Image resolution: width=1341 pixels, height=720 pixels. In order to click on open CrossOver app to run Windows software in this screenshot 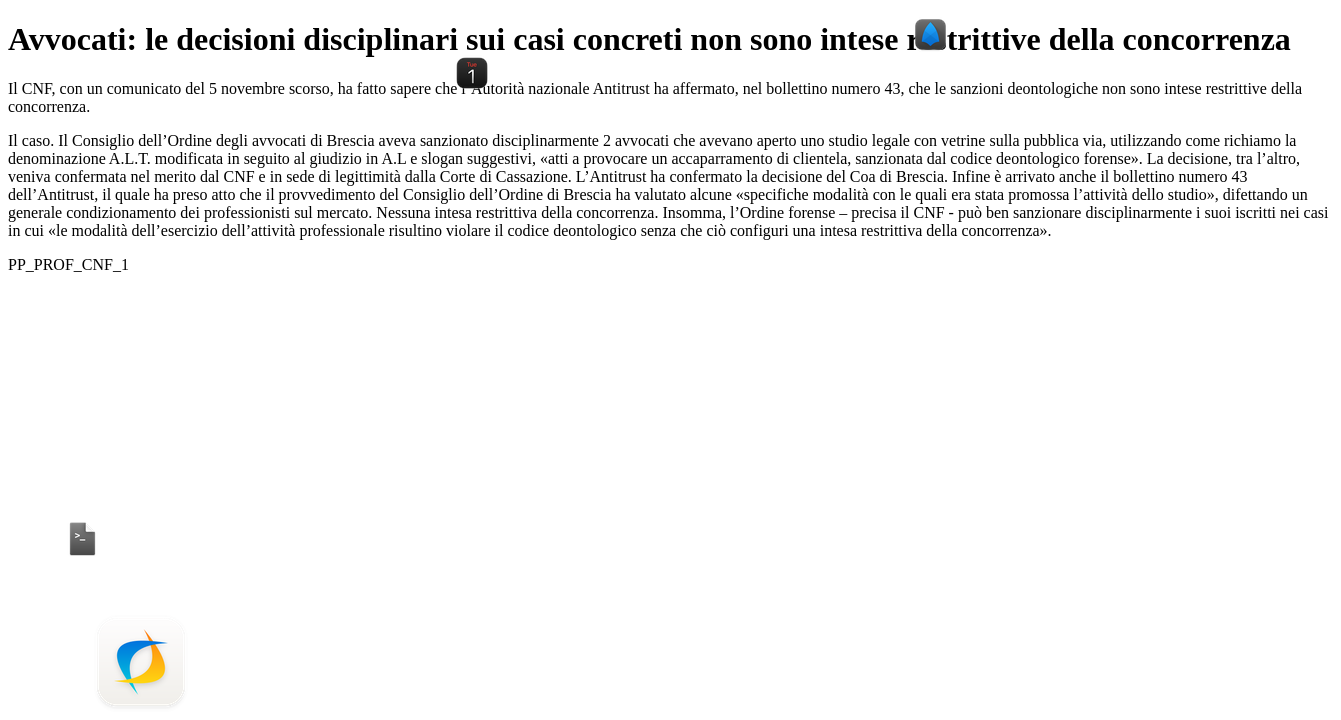, I will do `click(141, 662)`.